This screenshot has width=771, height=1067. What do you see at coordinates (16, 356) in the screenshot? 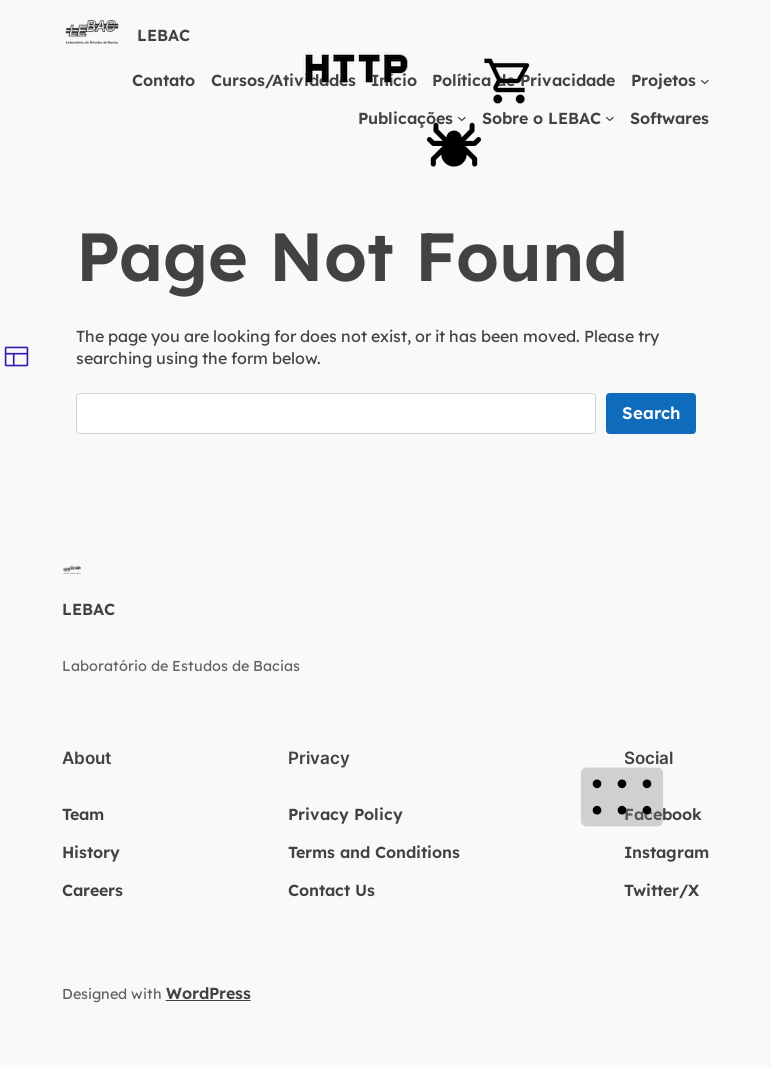
I see `change page layout or view` at bounding box center [16, 356].